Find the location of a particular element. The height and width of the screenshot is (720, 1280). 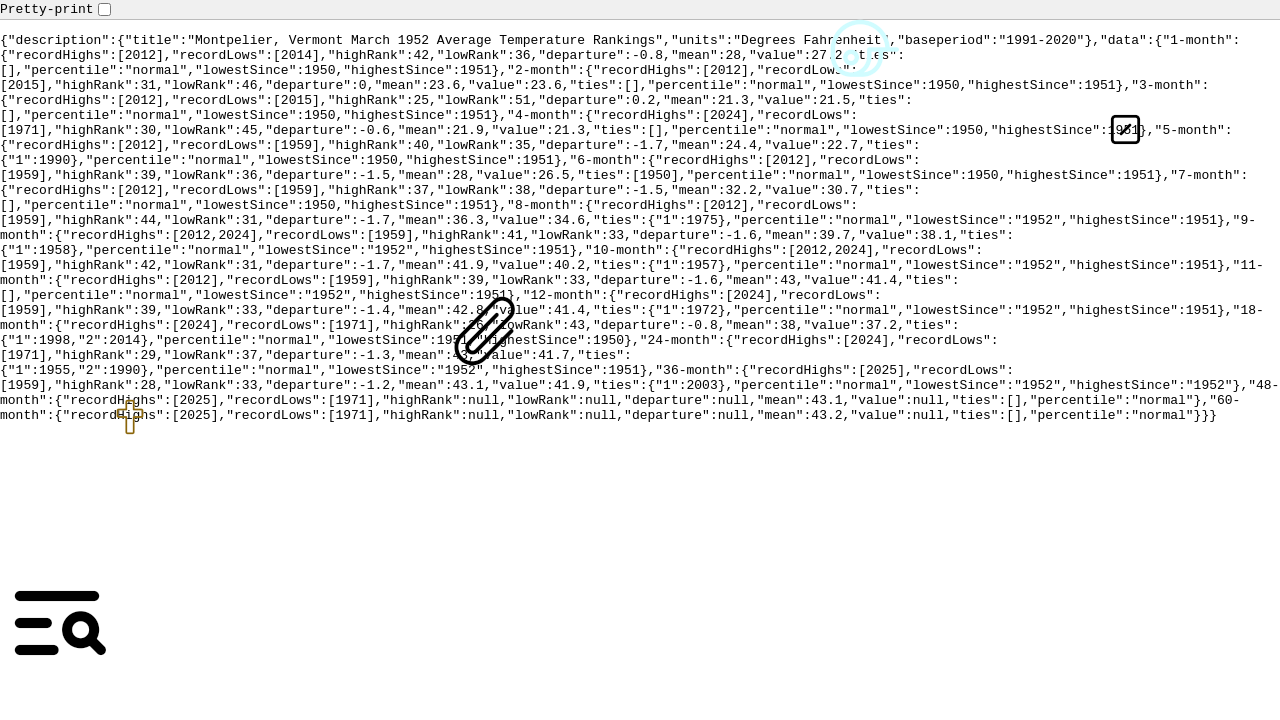

indicates a blocked or prohibited action is located at coordinates (1125, 129).